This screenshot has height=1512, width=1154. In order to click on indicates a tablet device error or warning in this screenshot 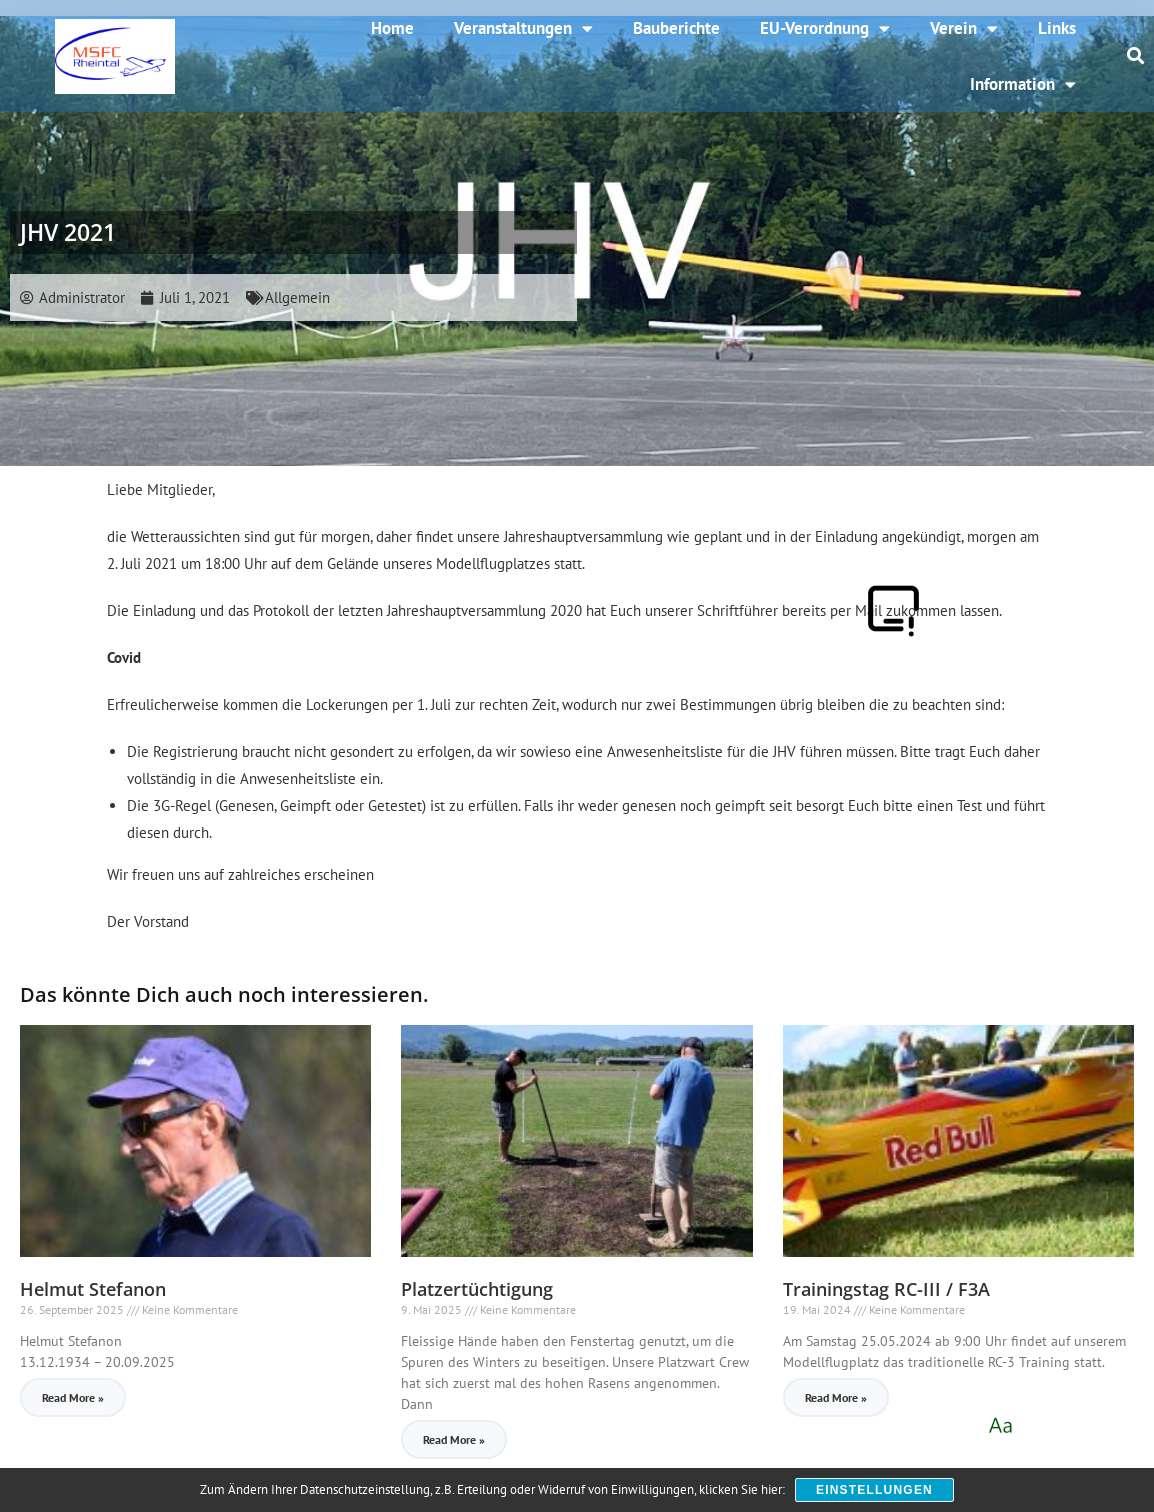, I will do `click(893, 608)`.